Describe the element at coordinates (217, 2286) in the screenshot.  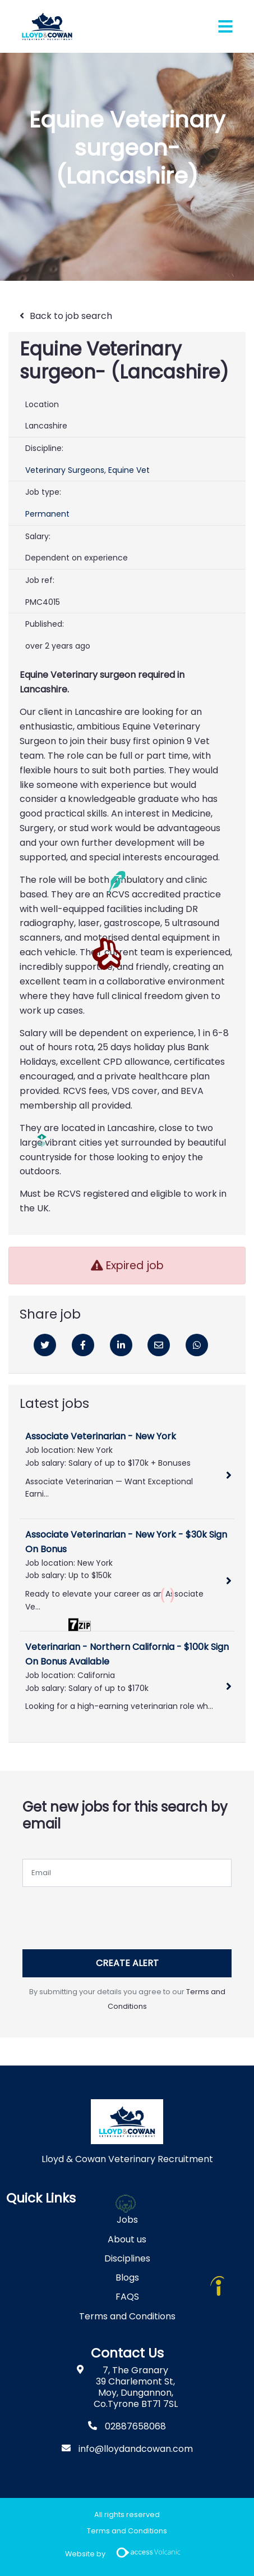
I see `open the Indeed job search app` at that location.